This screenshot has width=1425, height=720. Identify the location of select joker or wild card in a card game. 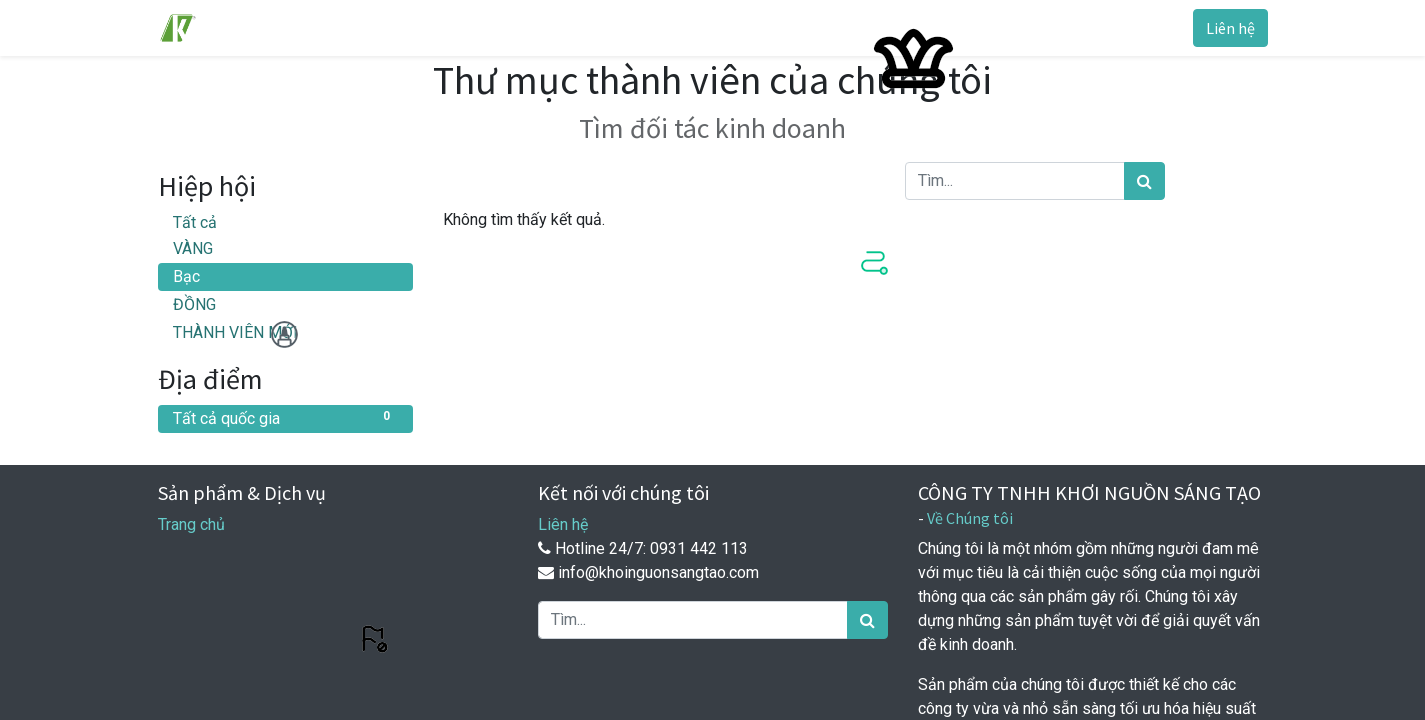
(913, 56).